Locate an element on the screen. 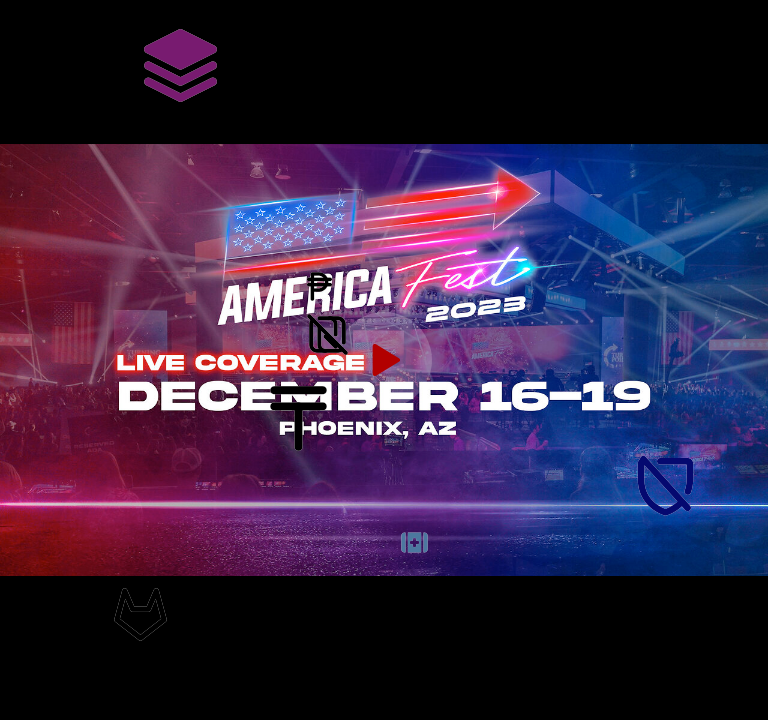 Image resolution: width=768 pixels, height=720 pixels. indicates price or payment in philippine pesos is located at coordinates (319, 286).